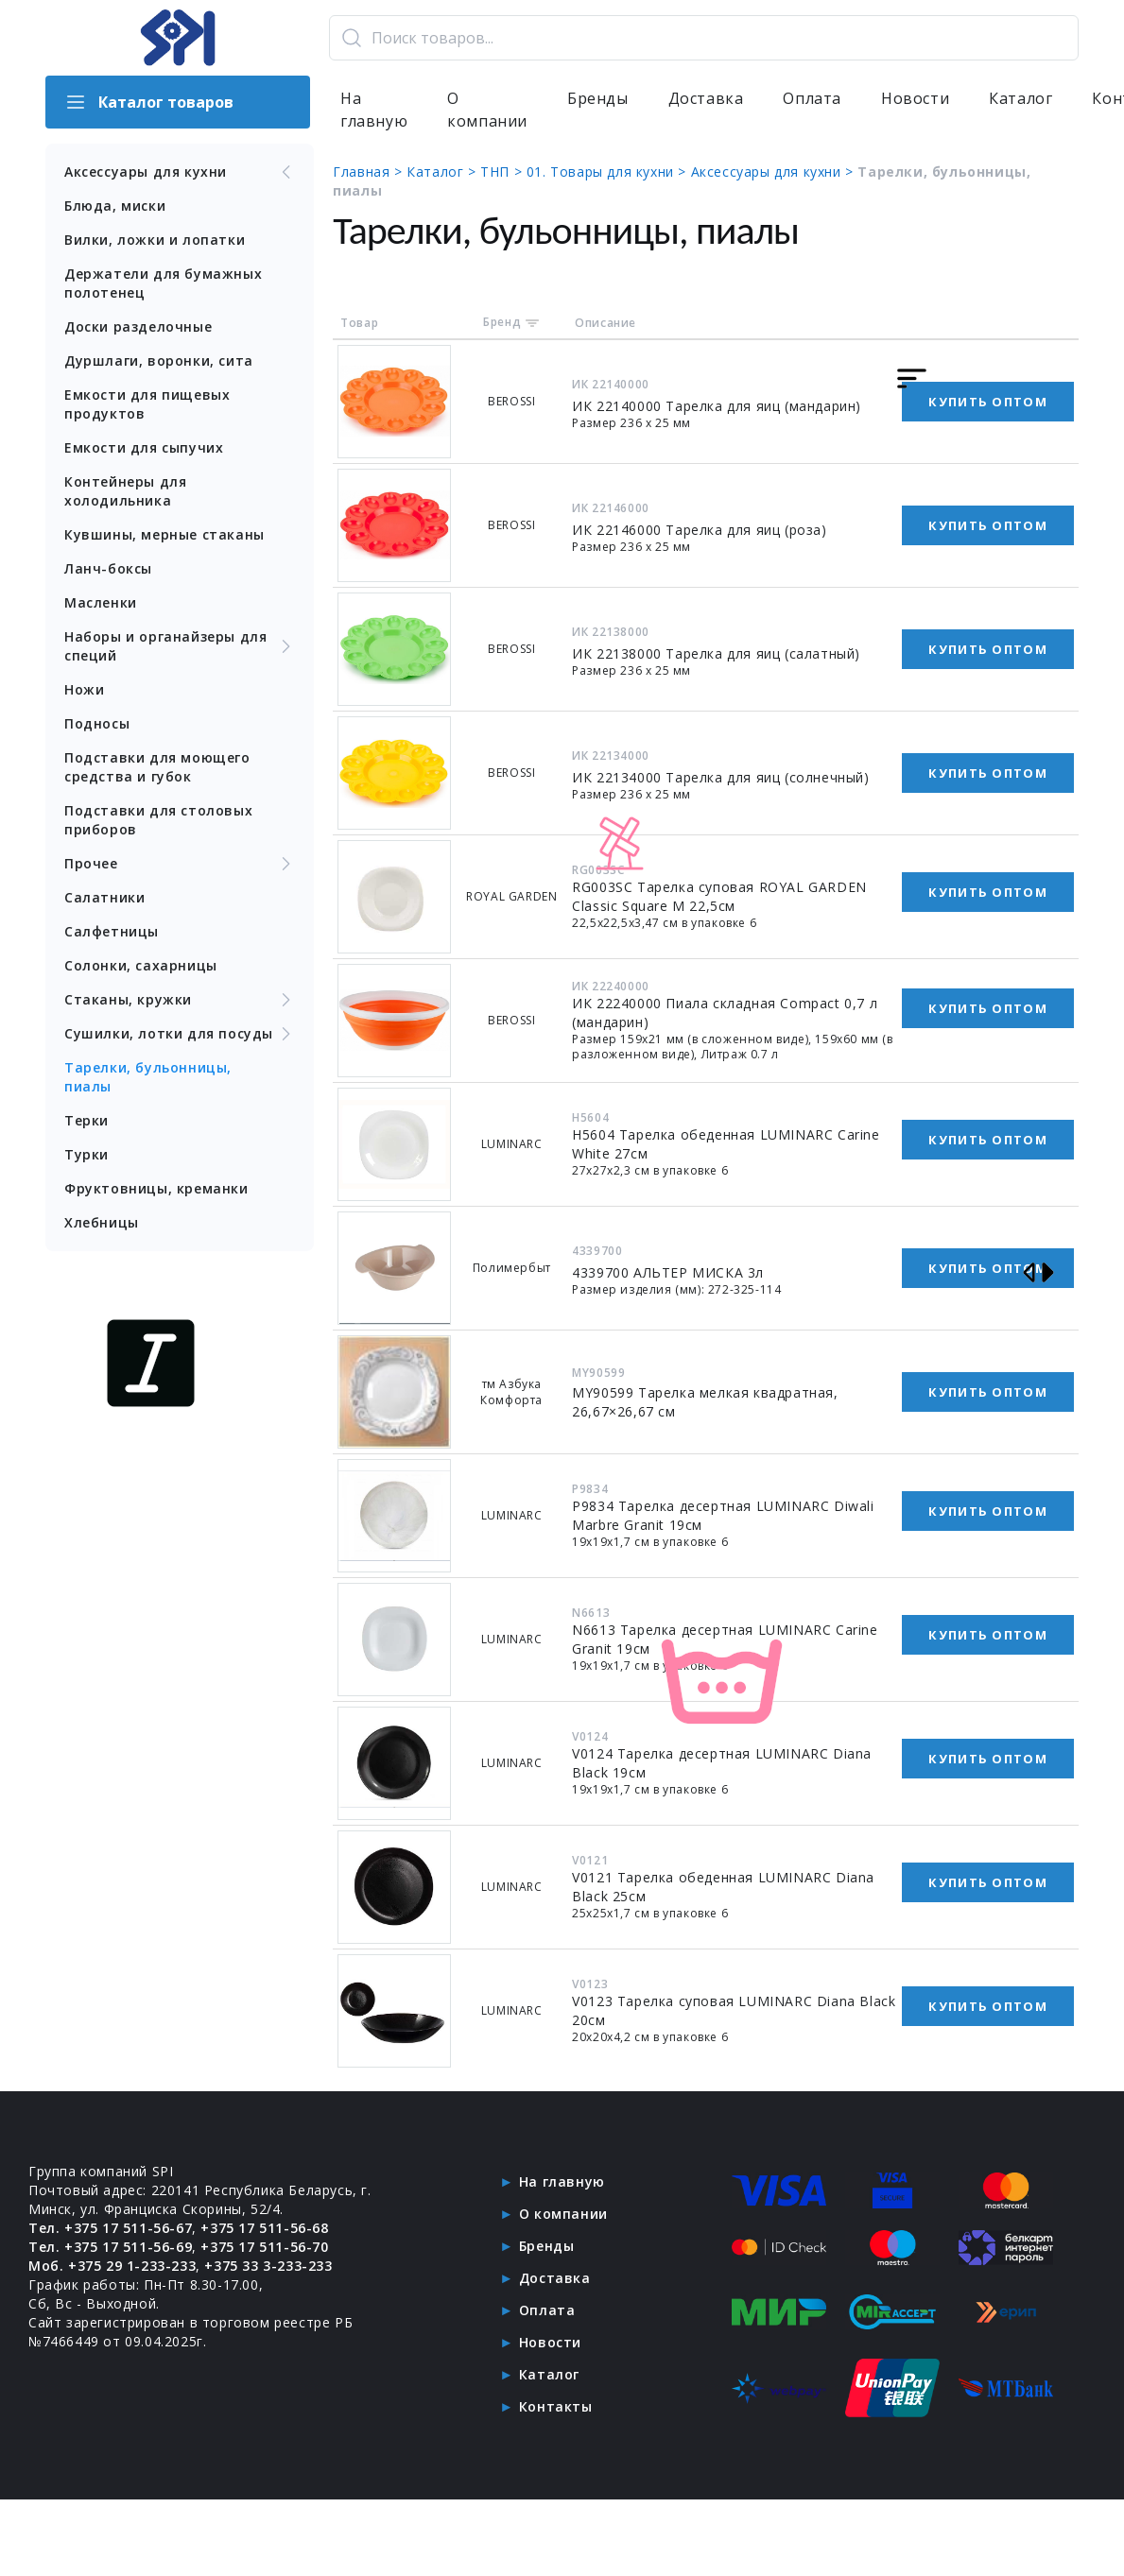  What do you see at coordinates (150, 1363) in the screenshot?
I see `apply italic formatting to selected text` at bounding box center [150, 1363].